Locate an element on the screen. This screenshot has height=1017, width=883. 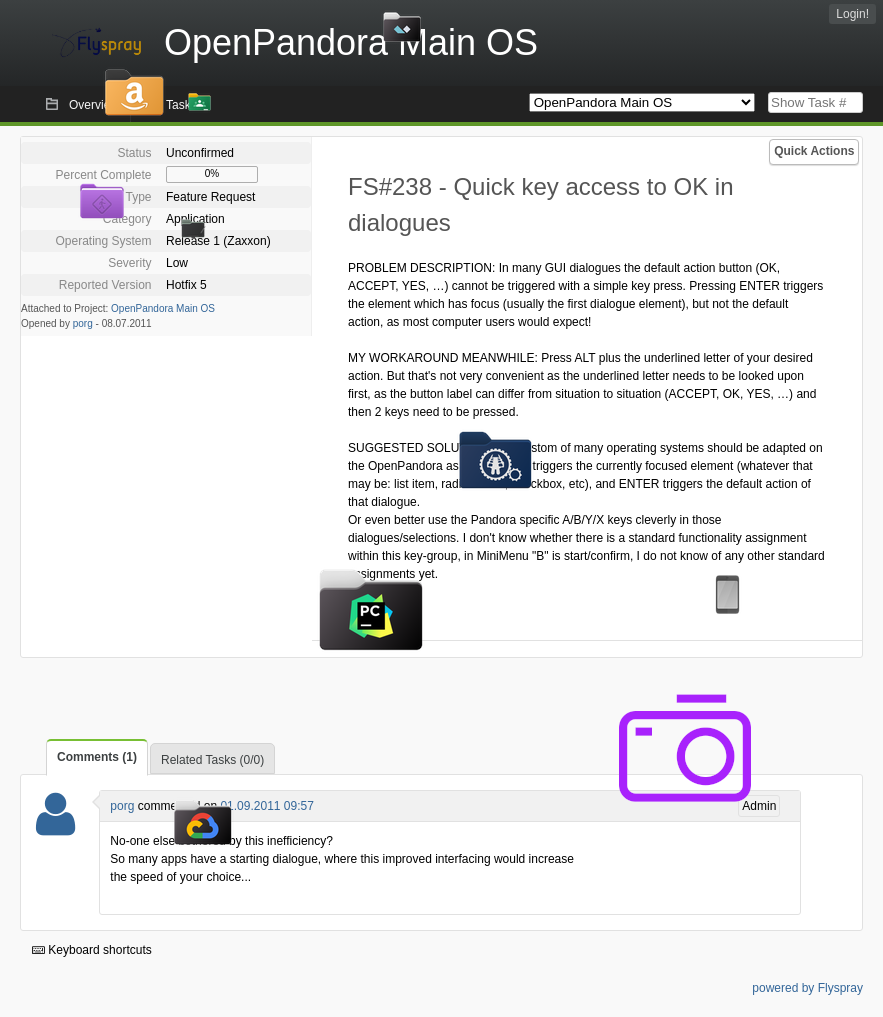
open google classroom files folder is located at coordinates (199, 102).